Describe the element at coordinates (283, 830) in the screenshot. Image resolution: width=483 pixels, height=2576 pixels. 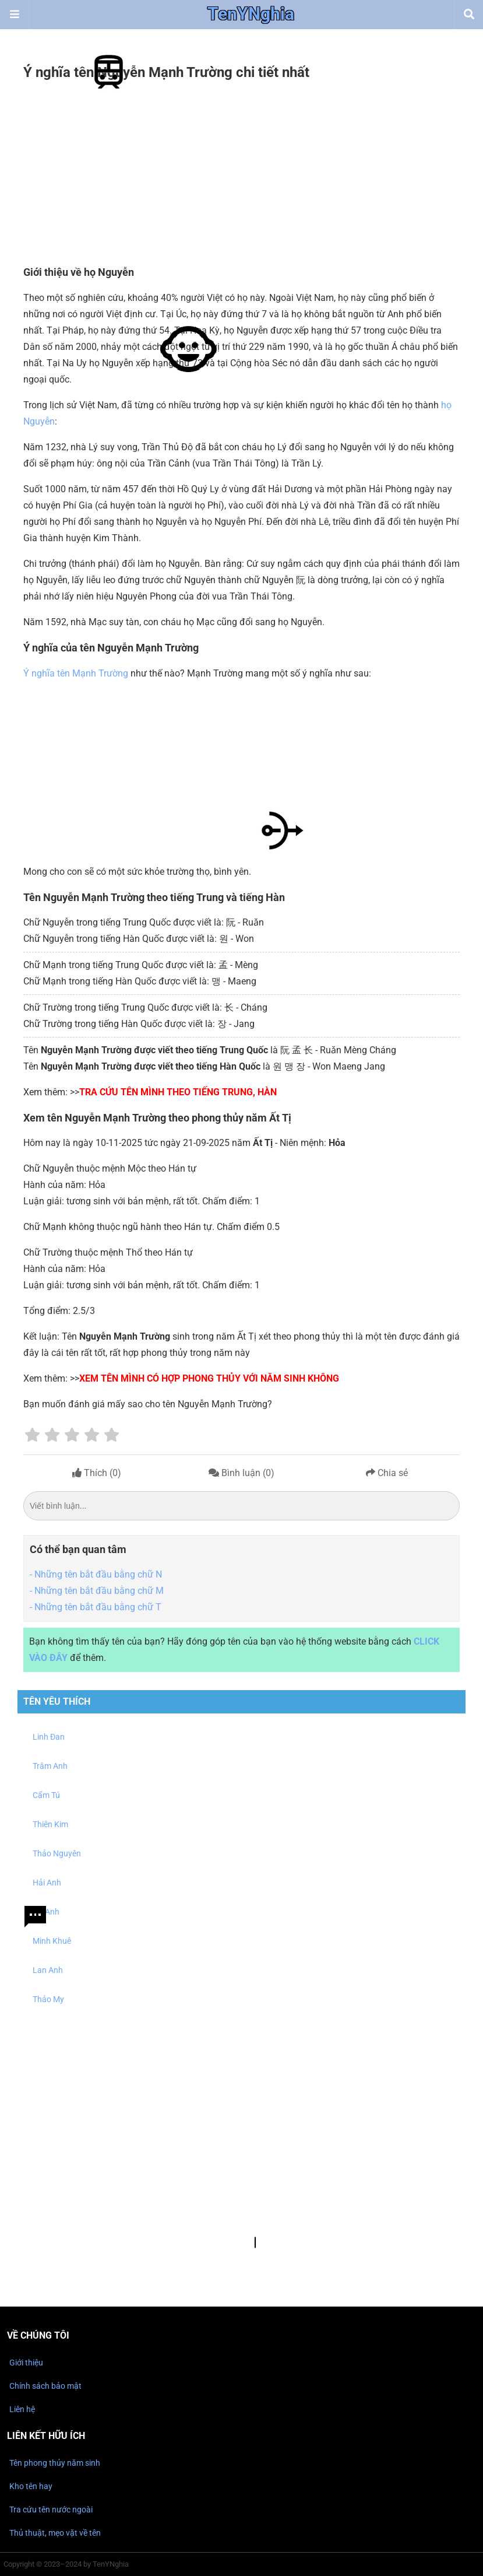
I see `configure network address translation settings` at that location.